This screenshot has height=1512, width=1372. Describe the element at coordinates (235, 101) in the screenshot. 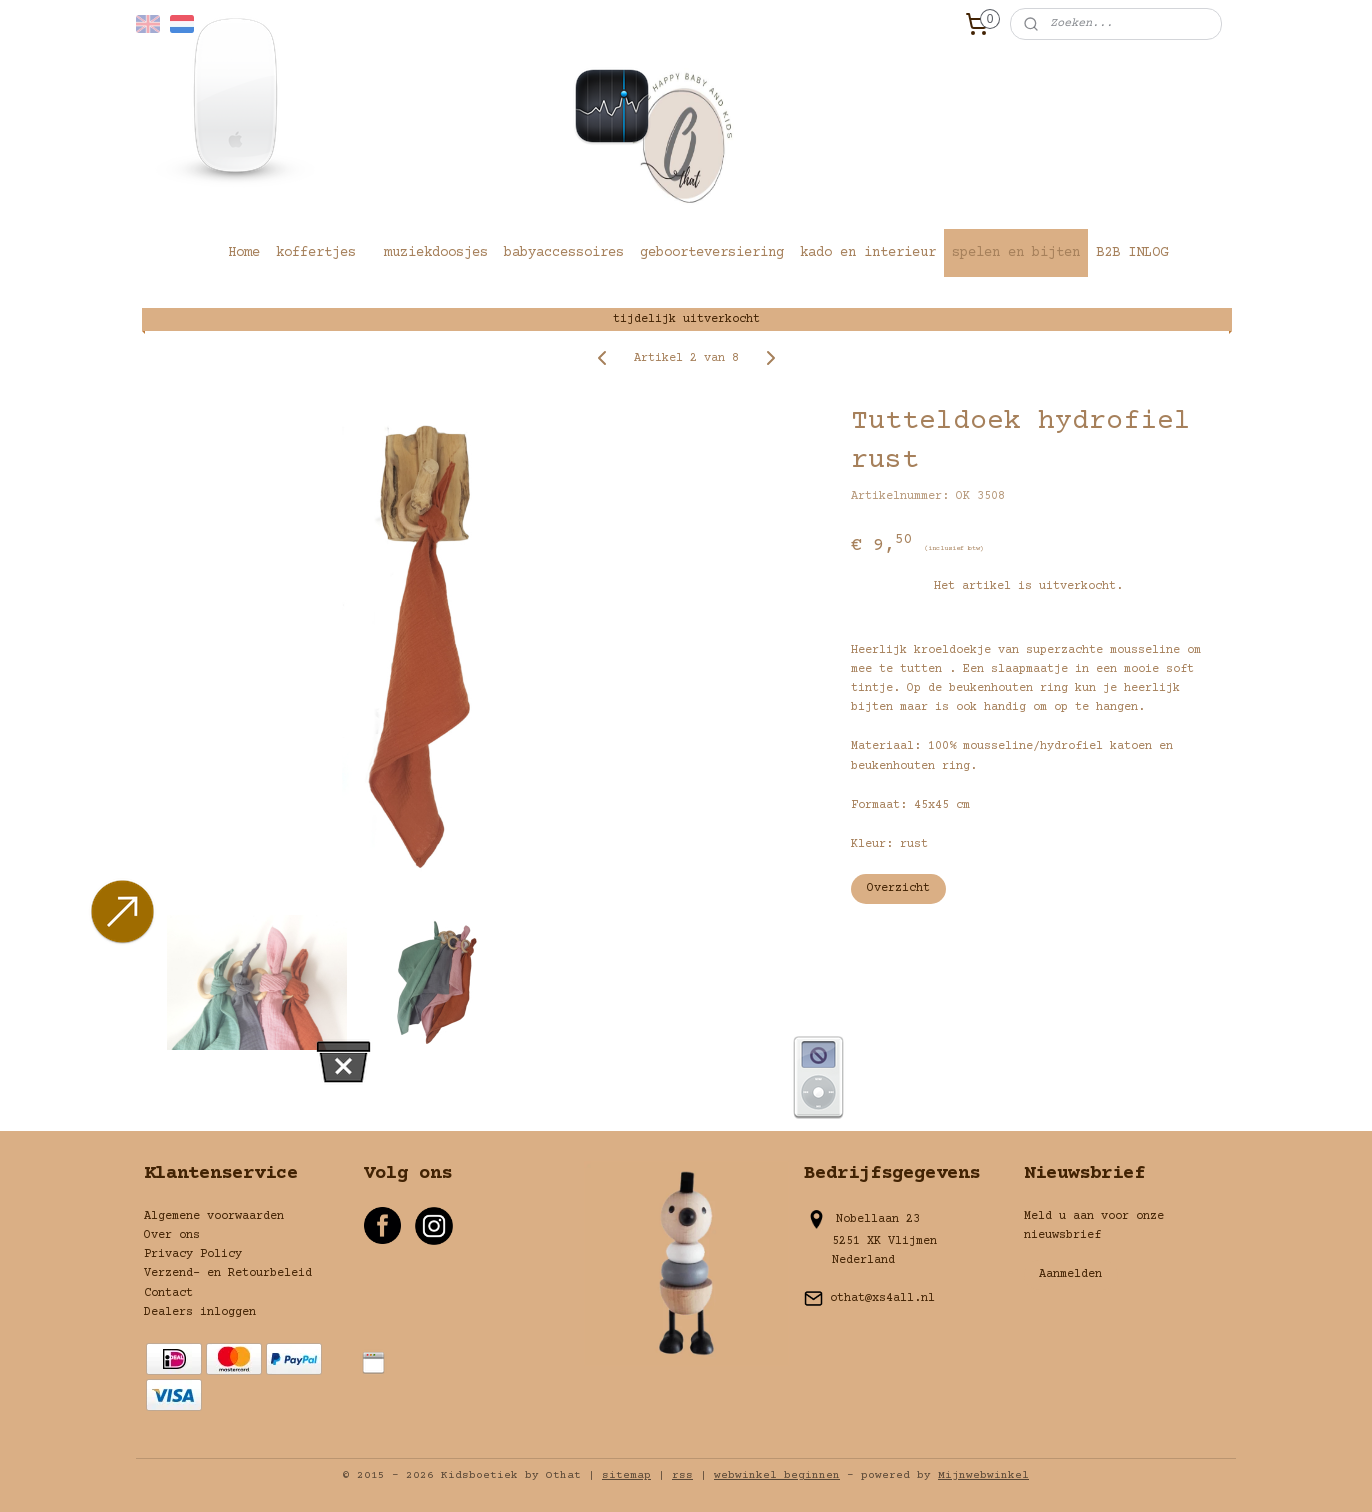

I see `connect or manage apple magic mouse via bluetooth` at that location.